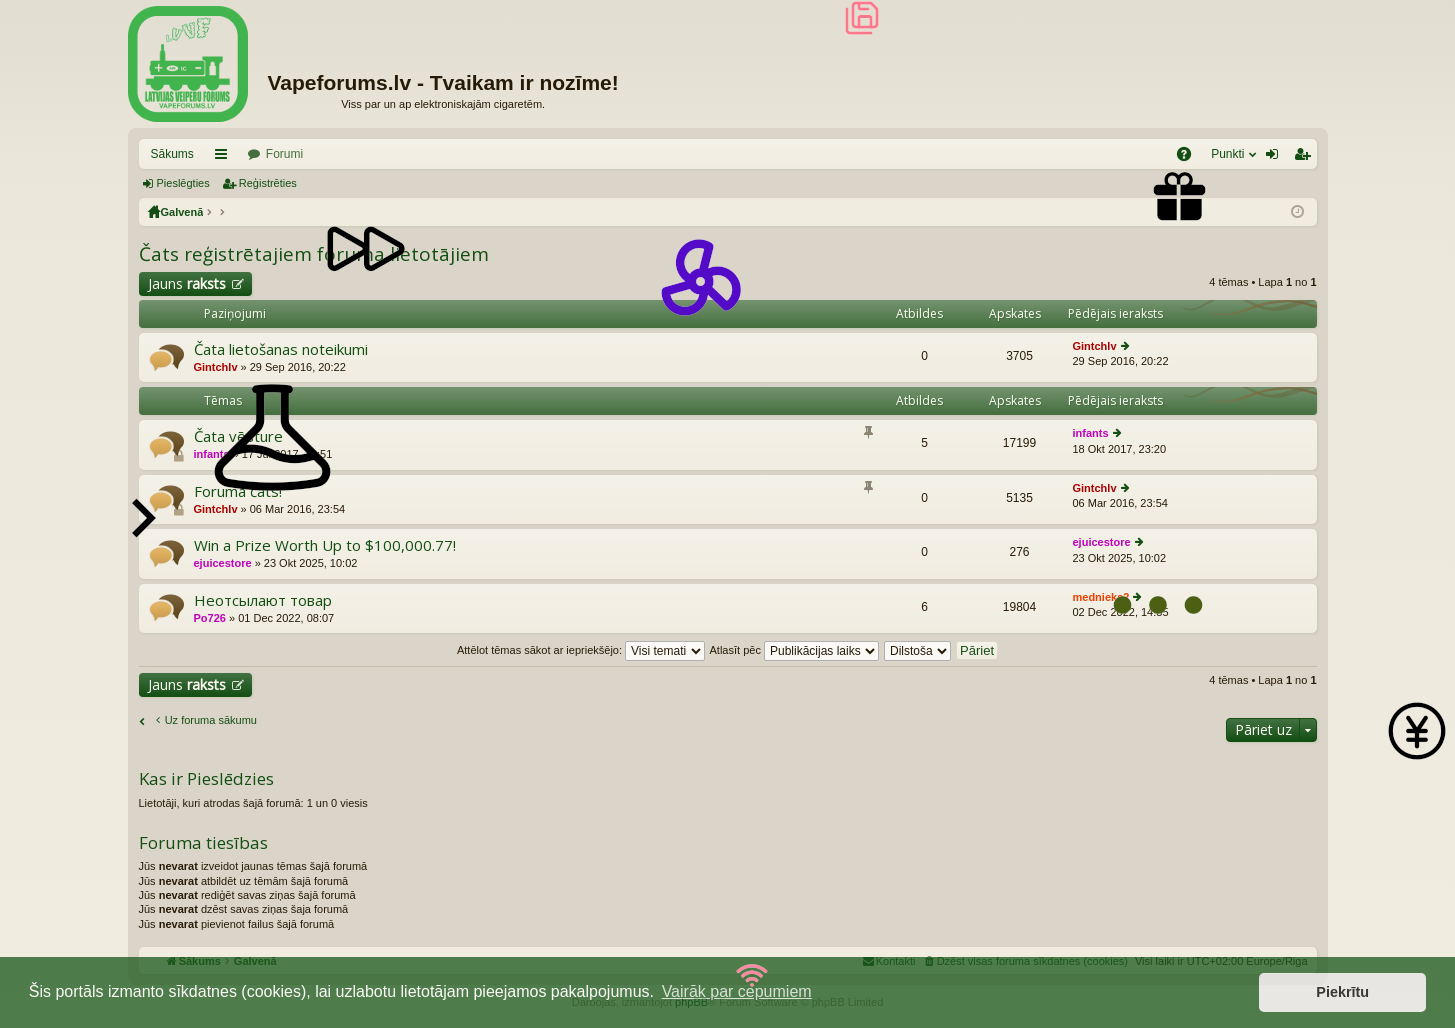 The width and height of the screenshot is (1455, 1028). I want to click on access gifts or rewards, so click(1179, 196).